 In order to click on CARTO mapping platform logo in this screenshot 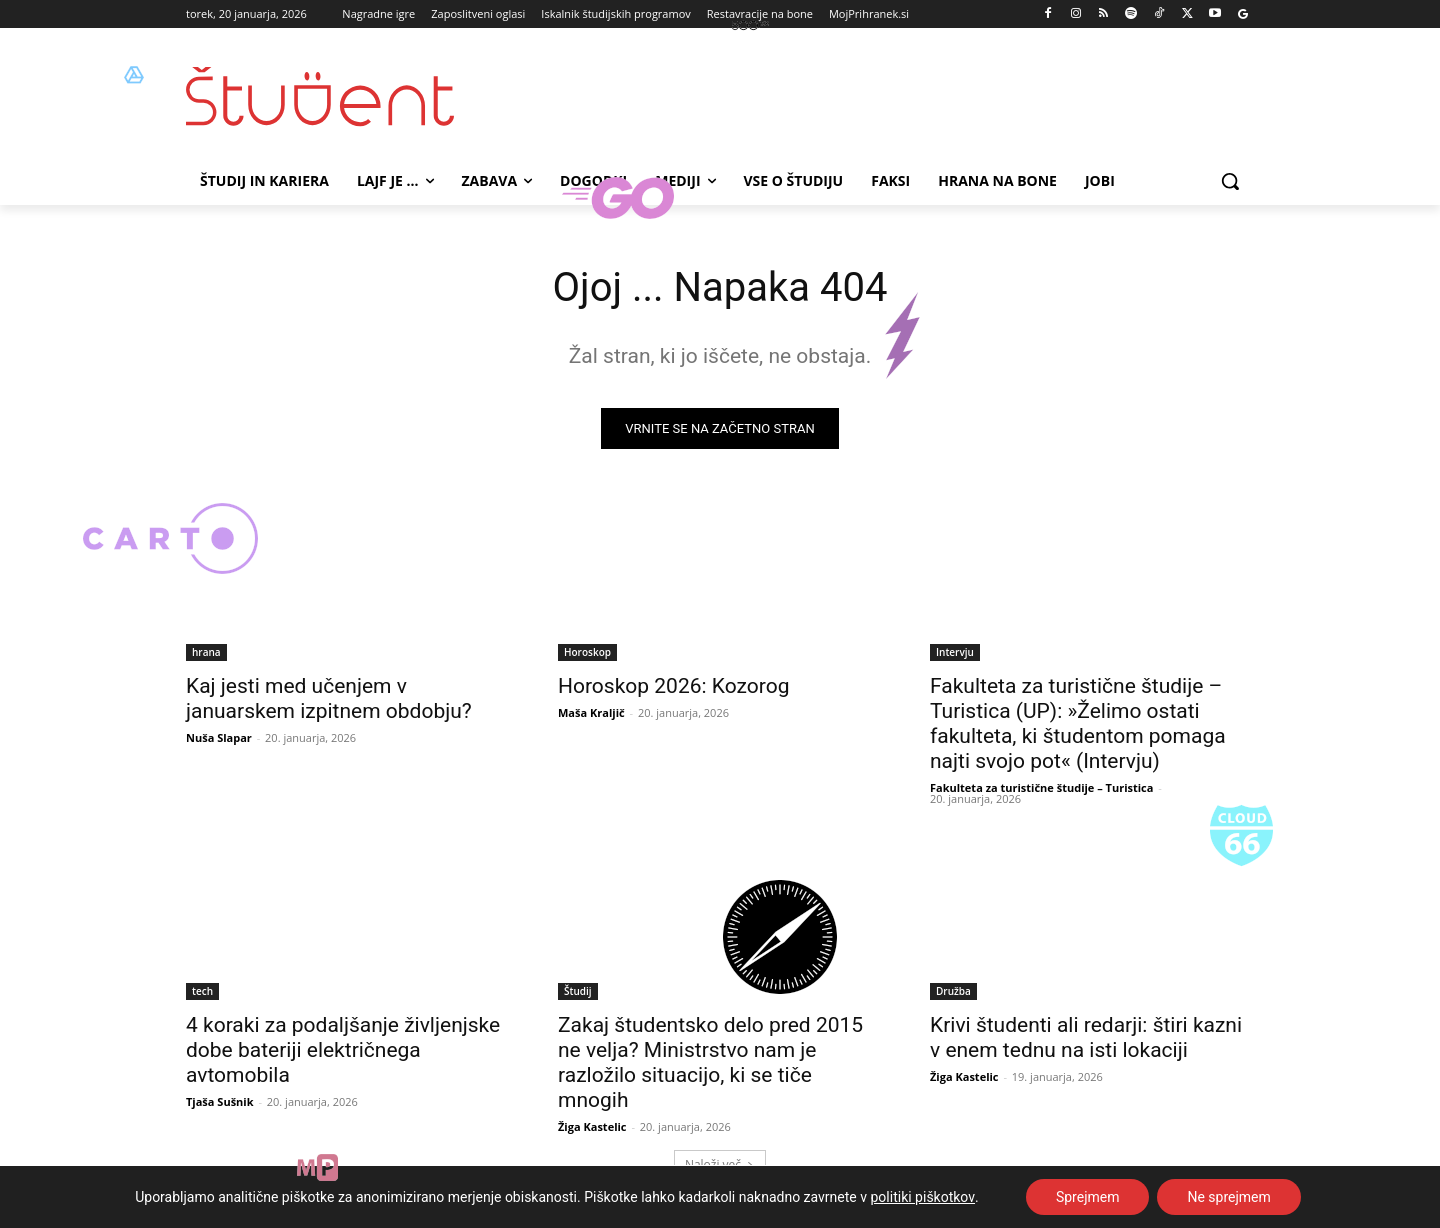, I will do `click(170, 538)`.